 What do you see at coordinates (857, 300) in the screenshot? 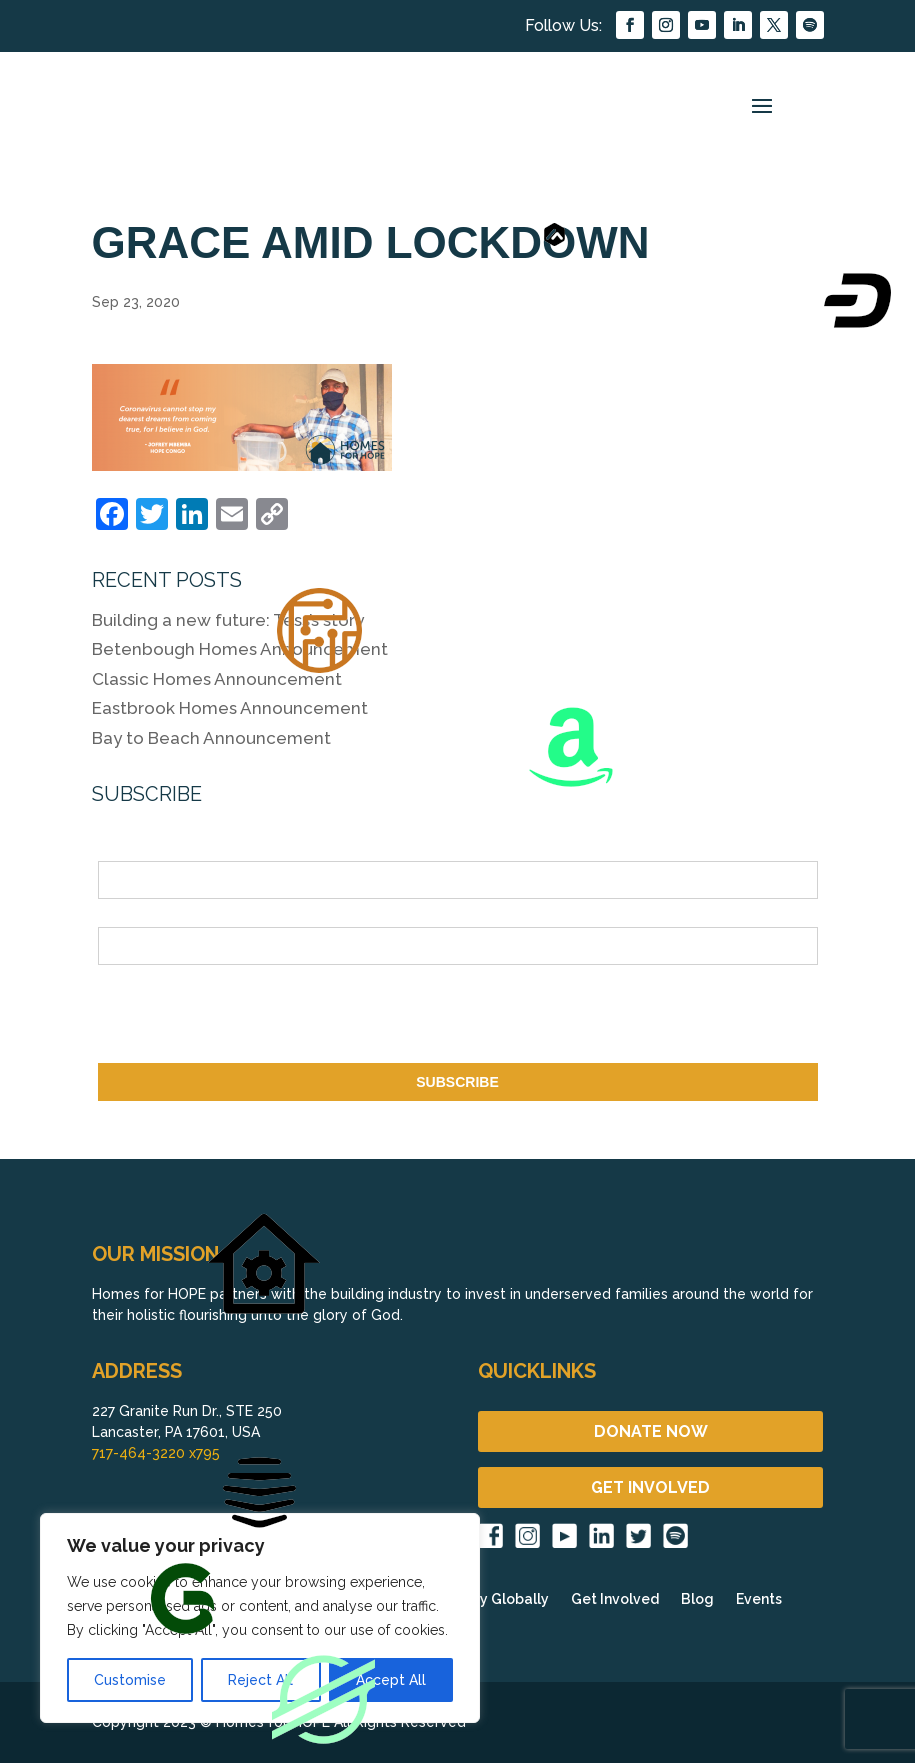
I see `Dash cryptocurrency logo` at bounding box center [857, 300].